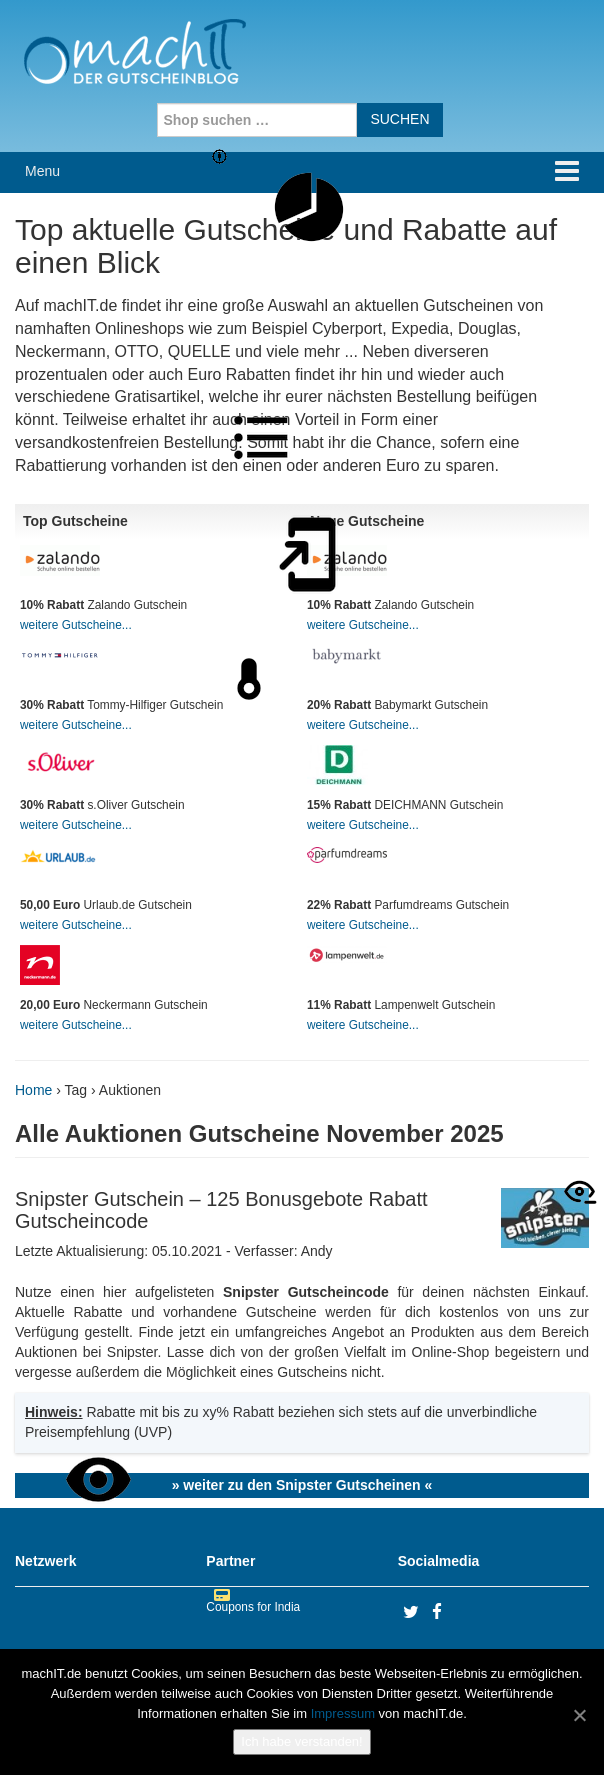 Image resolution: width=604 pixels, height=1775 pixels. What do you see at coordinates (222, 1595) in the screenshot?
I see `indicates pager or beeper device` at bounding box center [222, 1595].